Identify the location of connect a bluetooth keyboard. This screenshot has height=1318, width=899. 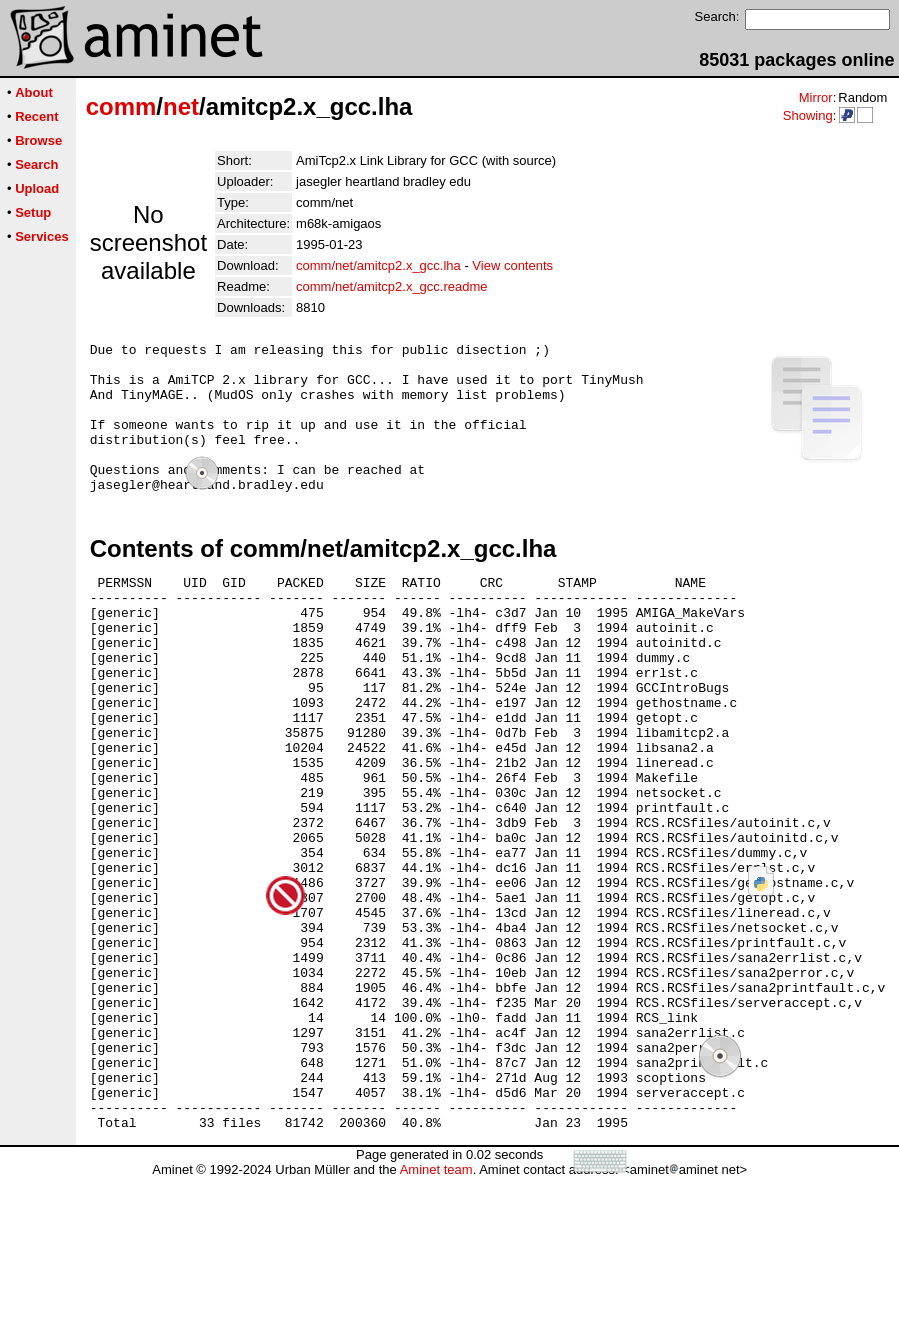
(600, 1161).